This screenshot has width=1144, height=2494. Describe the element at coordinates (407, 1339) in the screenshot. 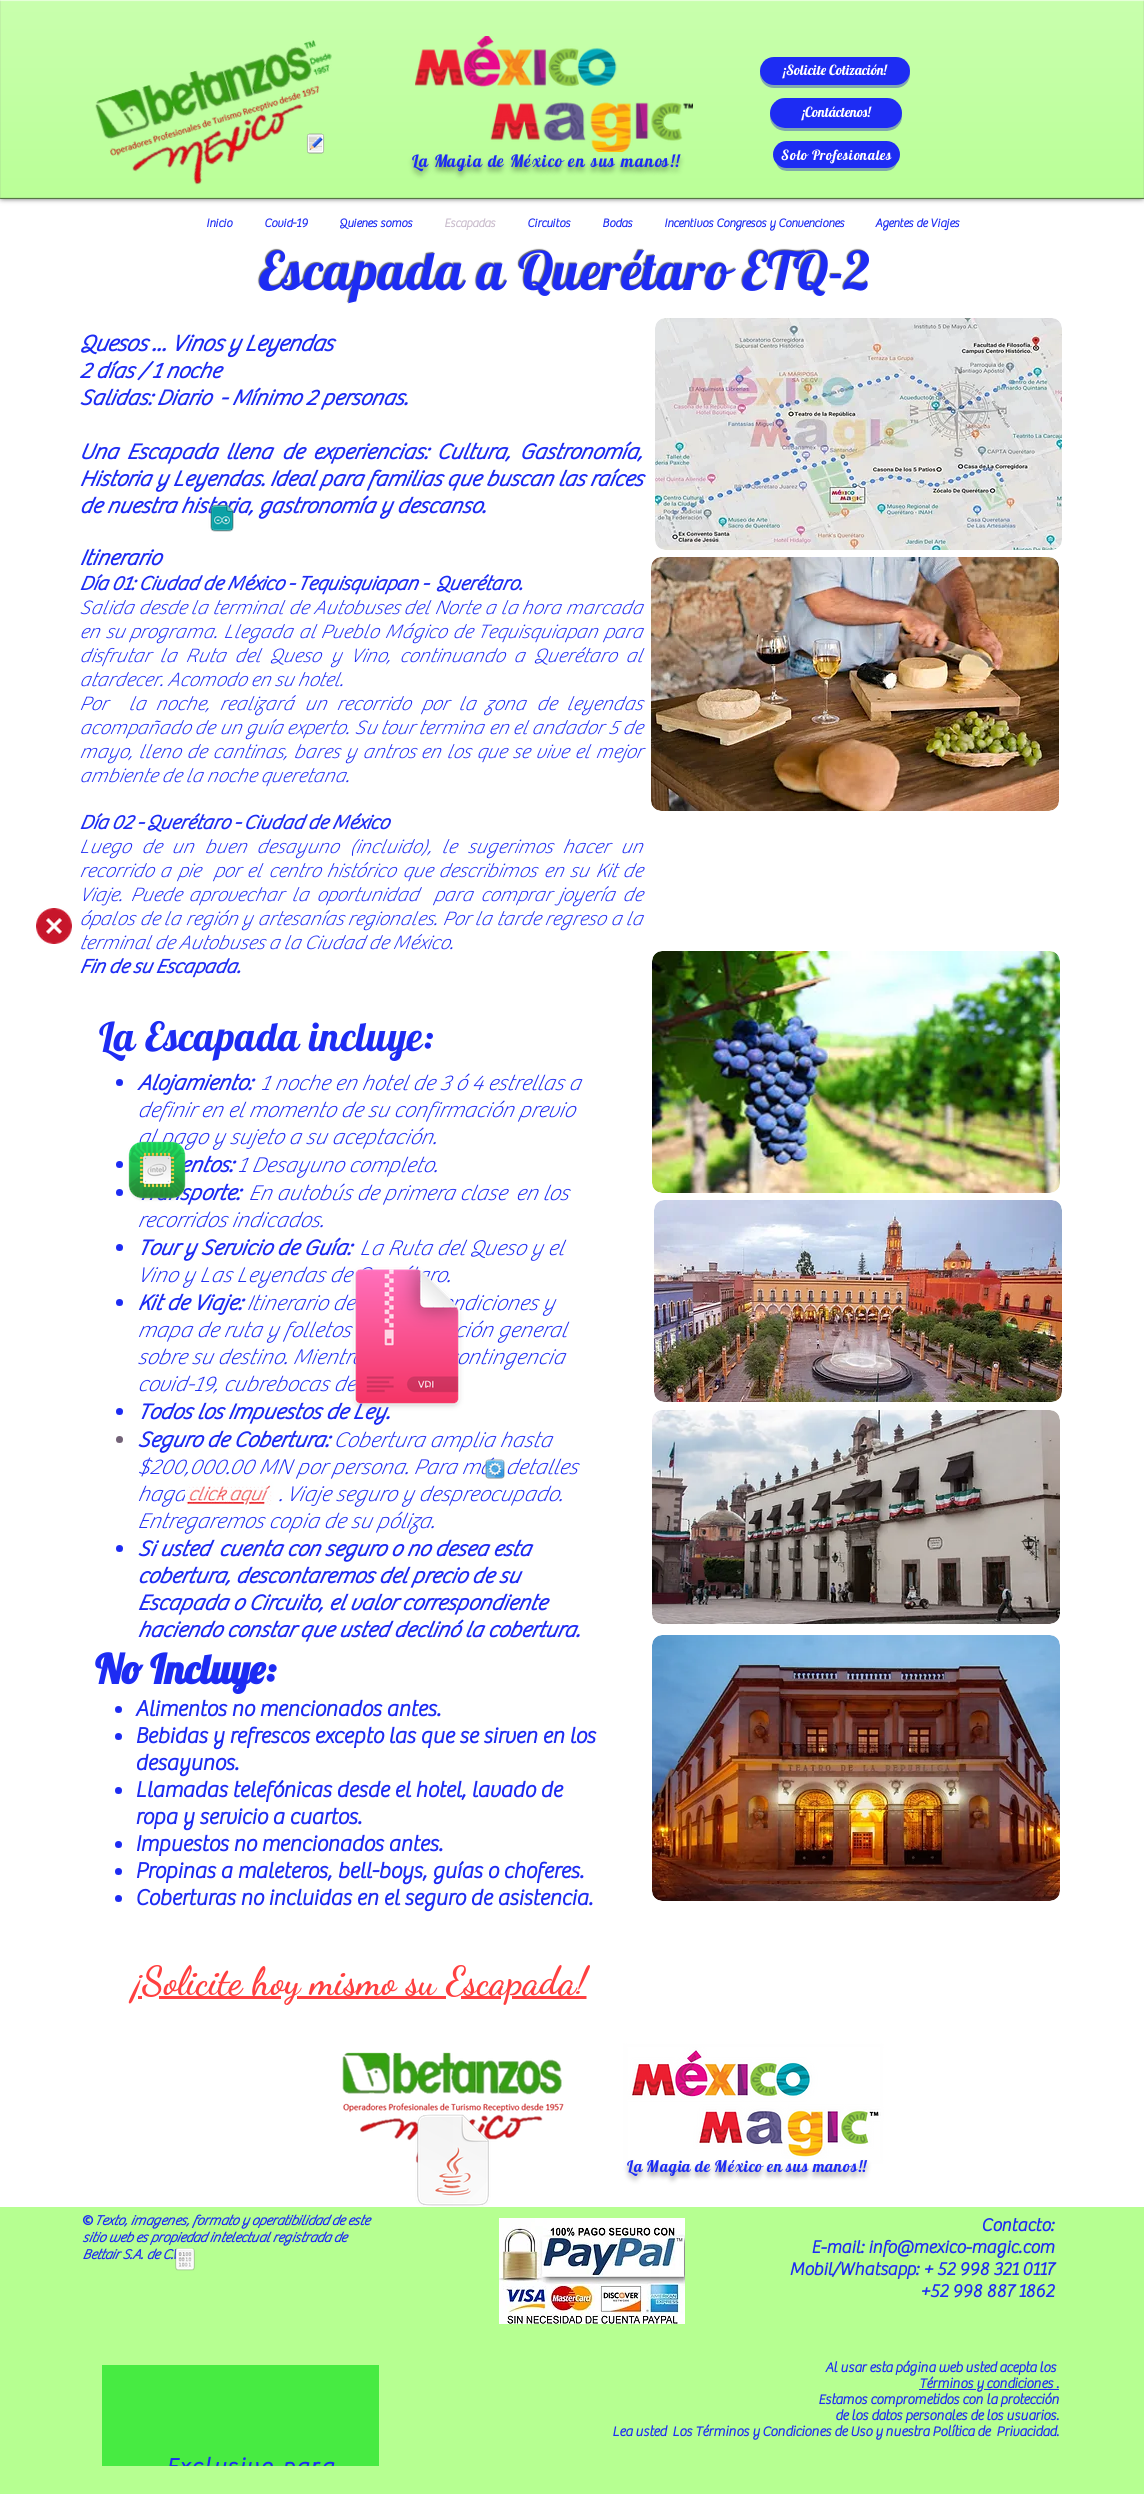

I see `a virtualbox virtual disk image file` at that location.